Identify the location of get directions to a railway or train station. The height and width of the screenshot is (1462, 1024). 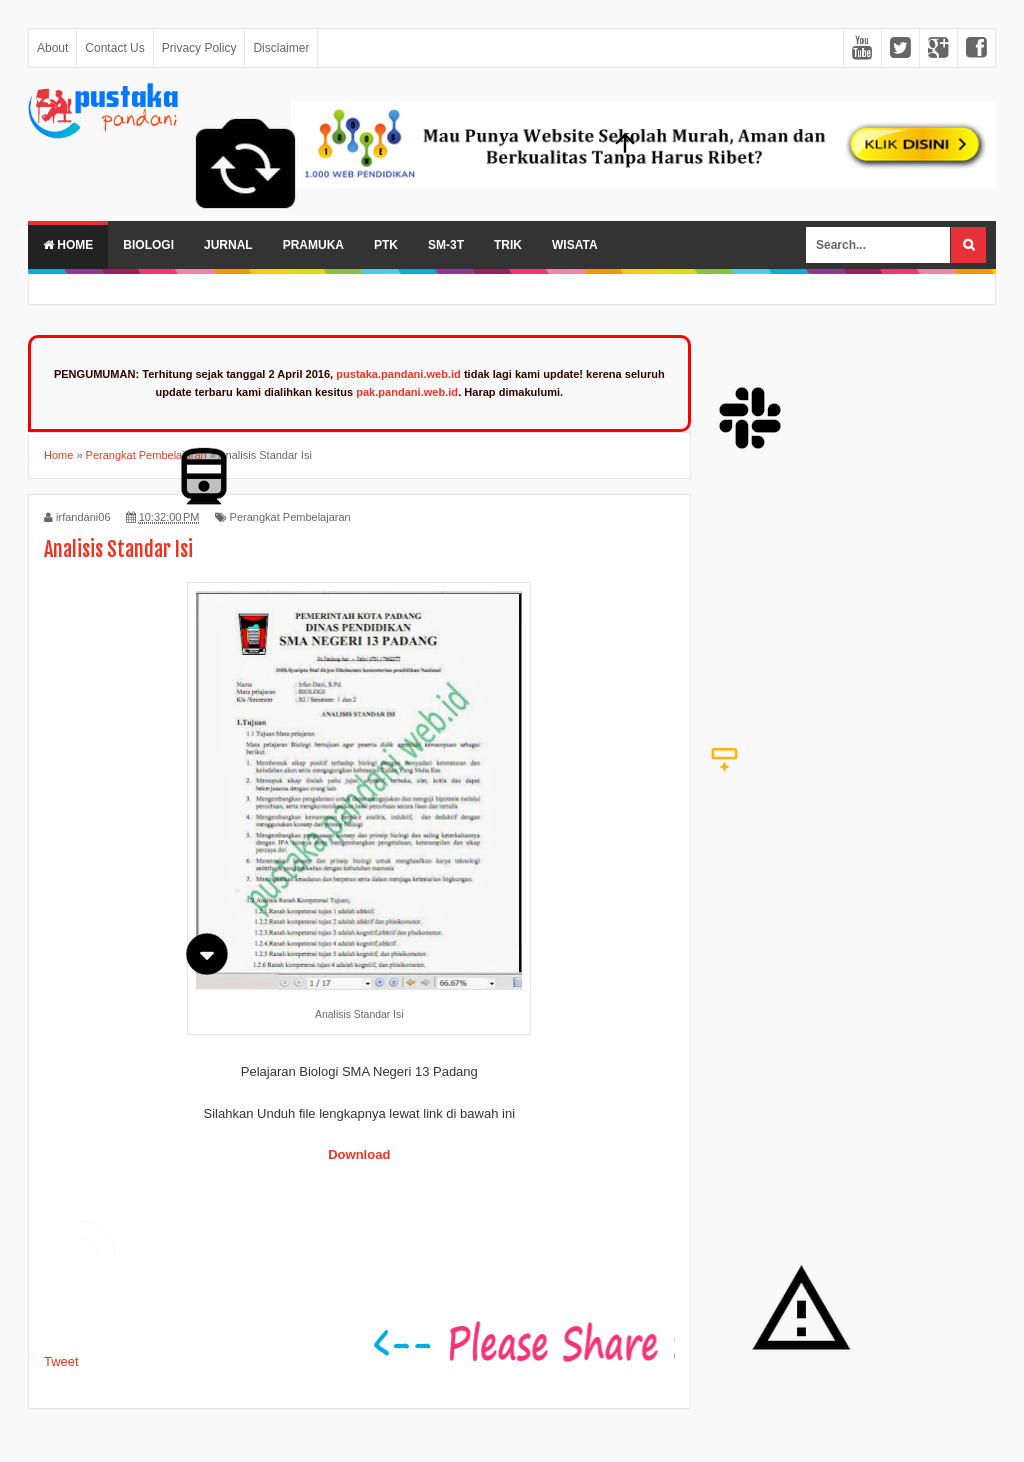
(204, 479).